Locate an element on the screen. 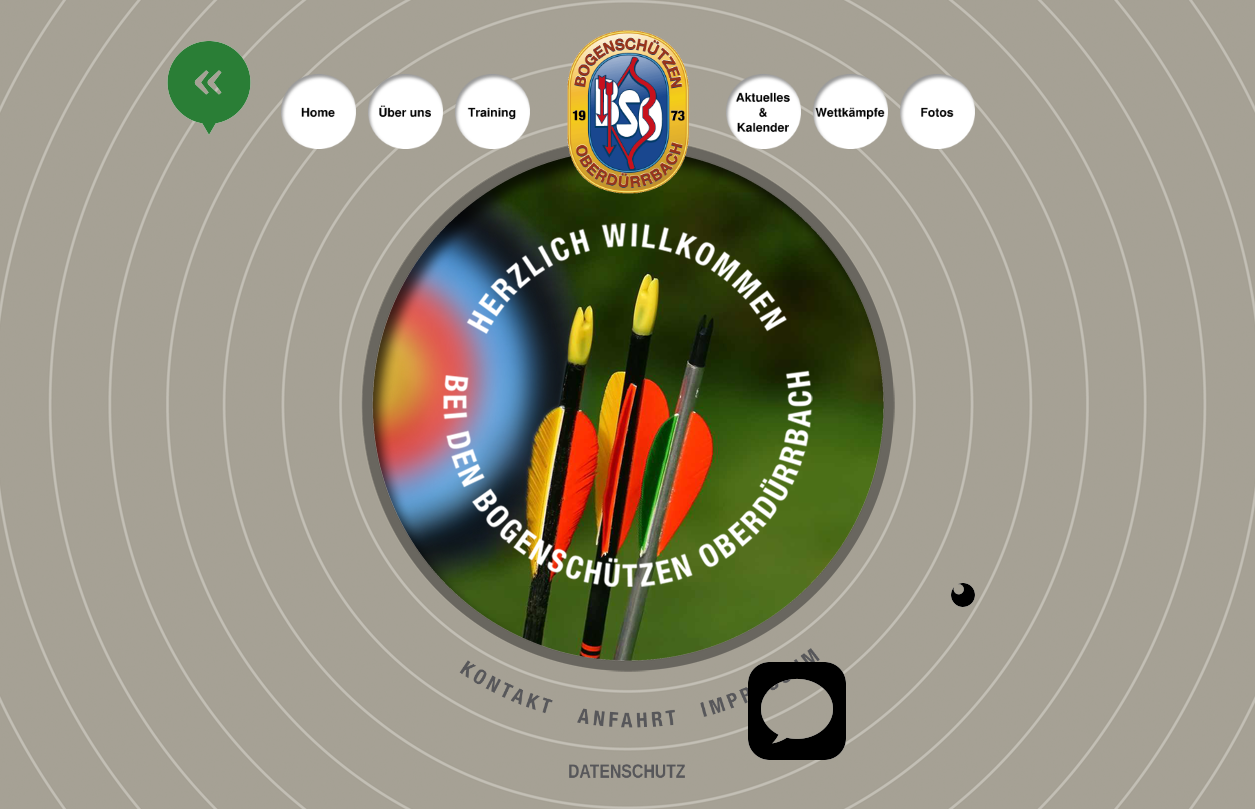  open iMessage app is located at coordinates (797, 711).